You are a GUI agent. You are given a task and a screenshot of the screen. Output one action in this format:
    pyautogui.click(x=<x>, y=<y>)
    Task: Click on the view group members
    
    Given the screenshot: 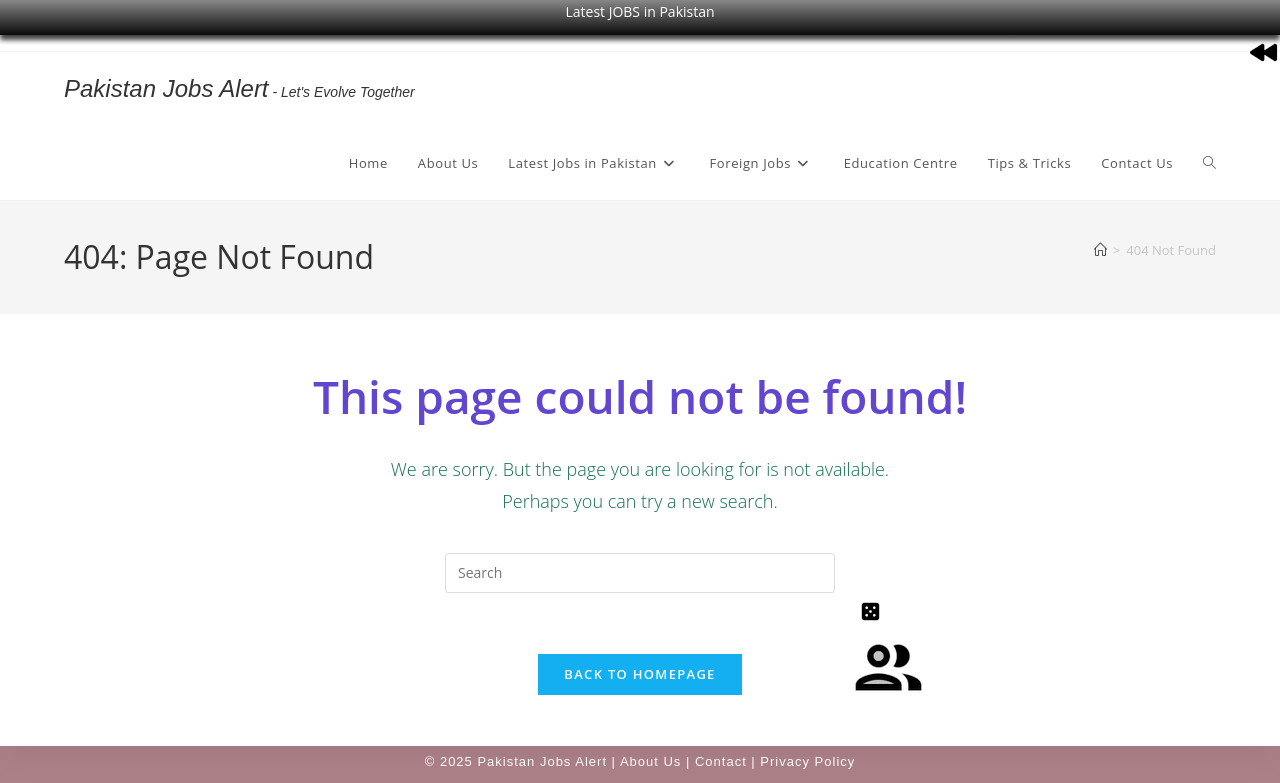 What is the action you would take?
    pyautogui.click(x=888, y=667)
    